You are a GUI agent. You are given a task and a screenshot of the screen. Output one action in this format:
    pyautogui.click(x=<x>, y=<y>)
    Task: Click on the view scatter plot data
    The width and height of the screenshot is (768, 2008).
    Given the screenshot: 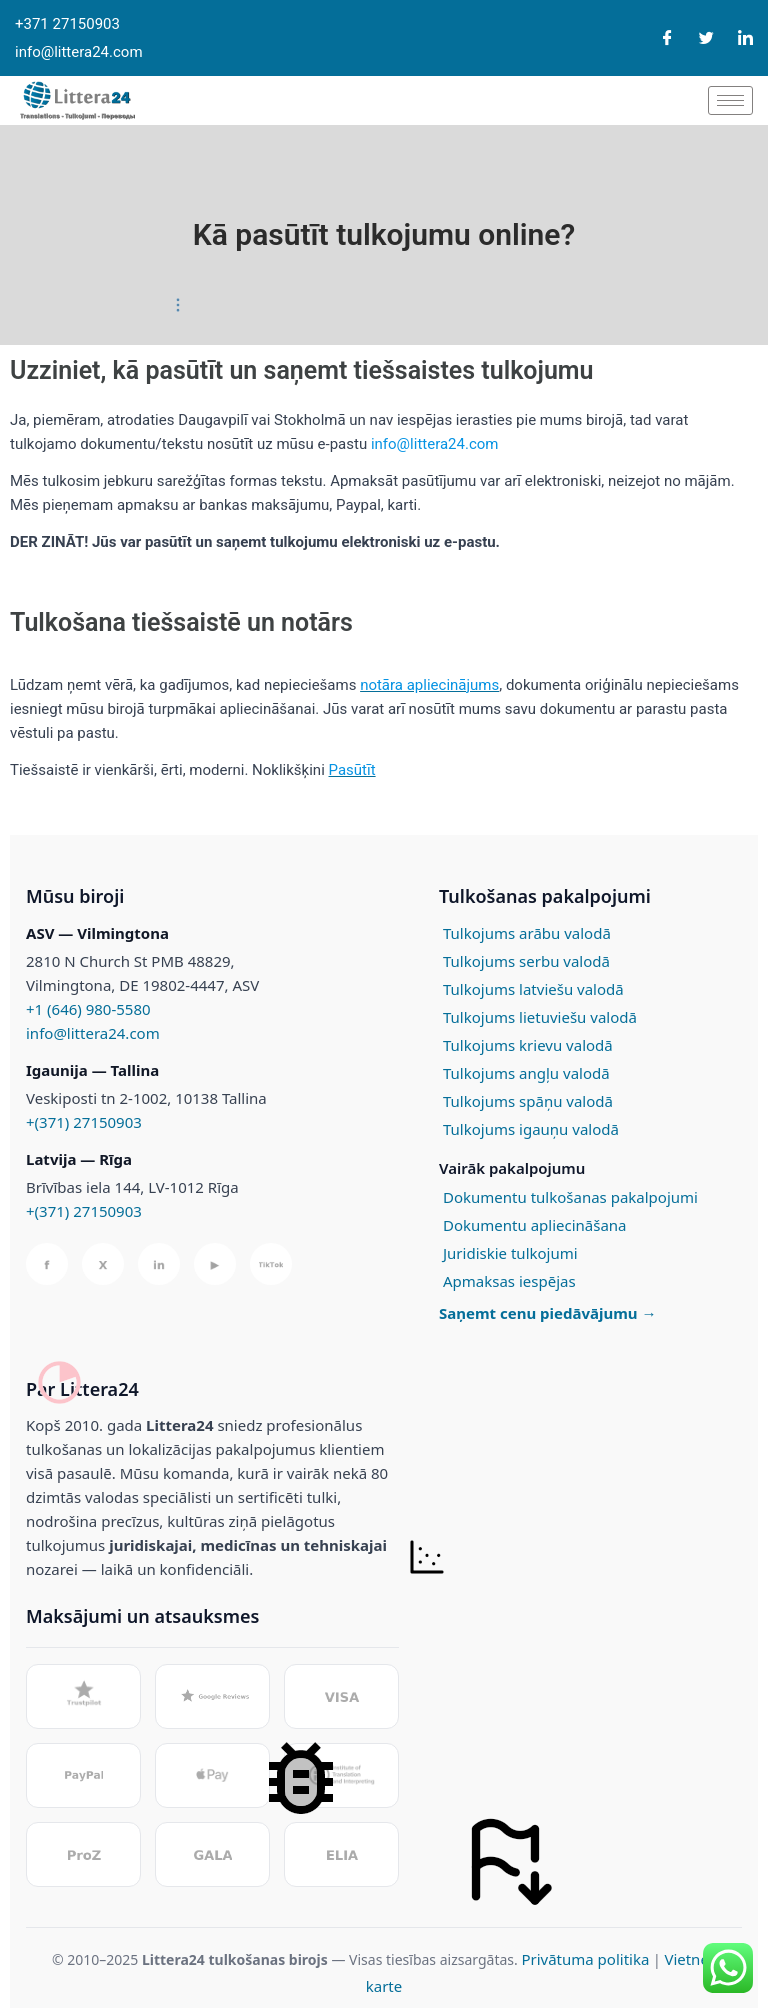 What is the action you would take?
    pyautogui.click(x=427, y=1557)
    